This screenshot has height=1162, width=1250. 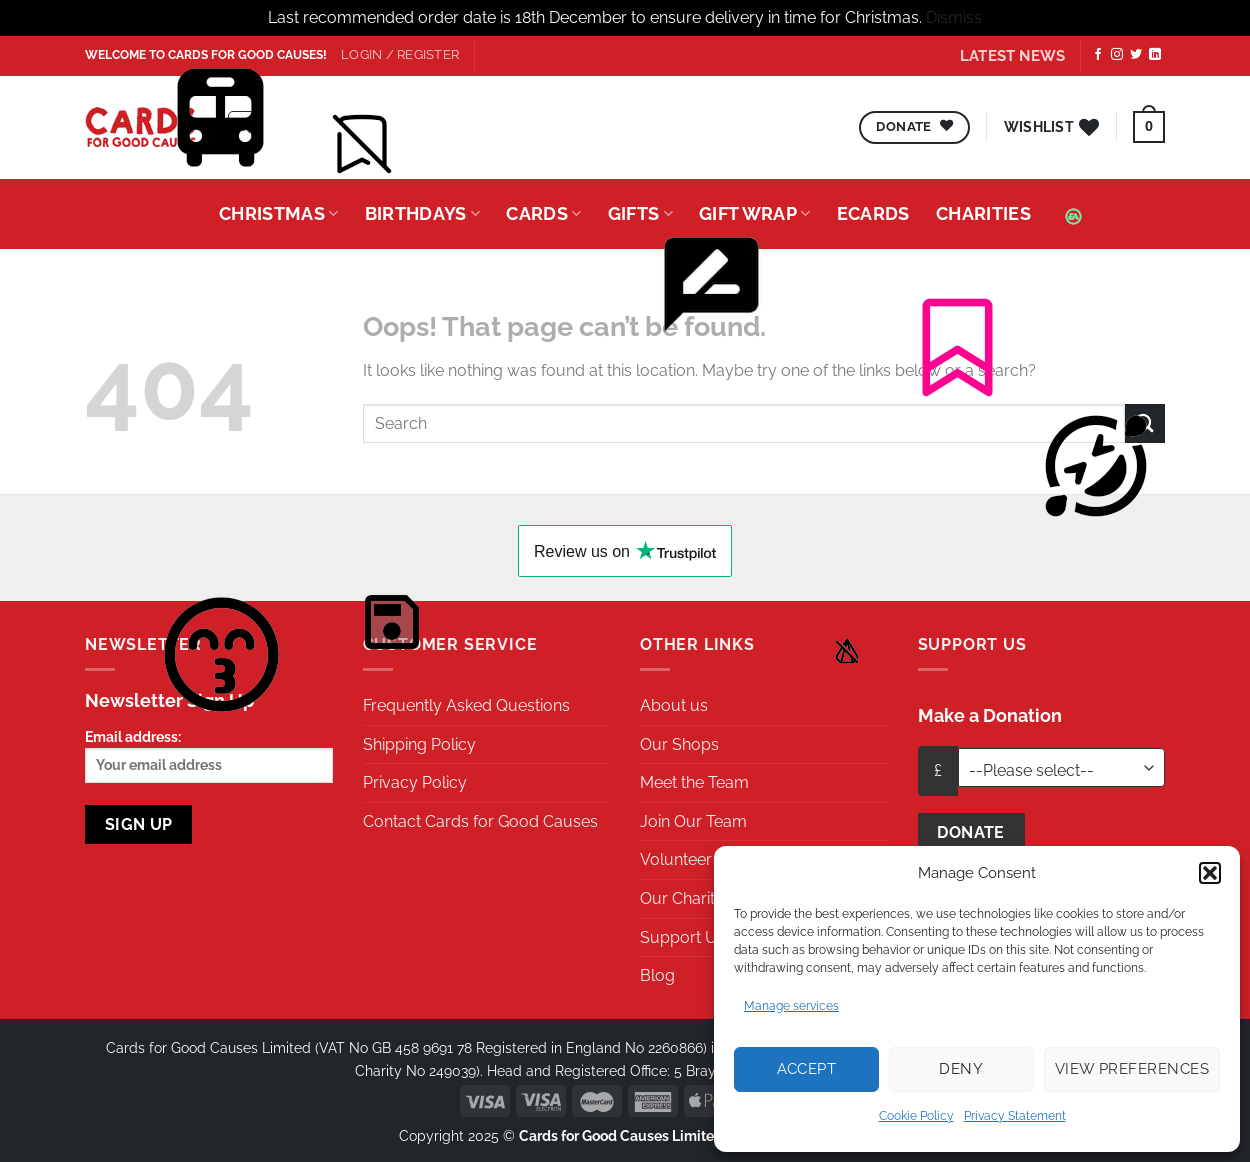 I want to click on send a kiss or affectionate reaction, so click(x=221, y=654).